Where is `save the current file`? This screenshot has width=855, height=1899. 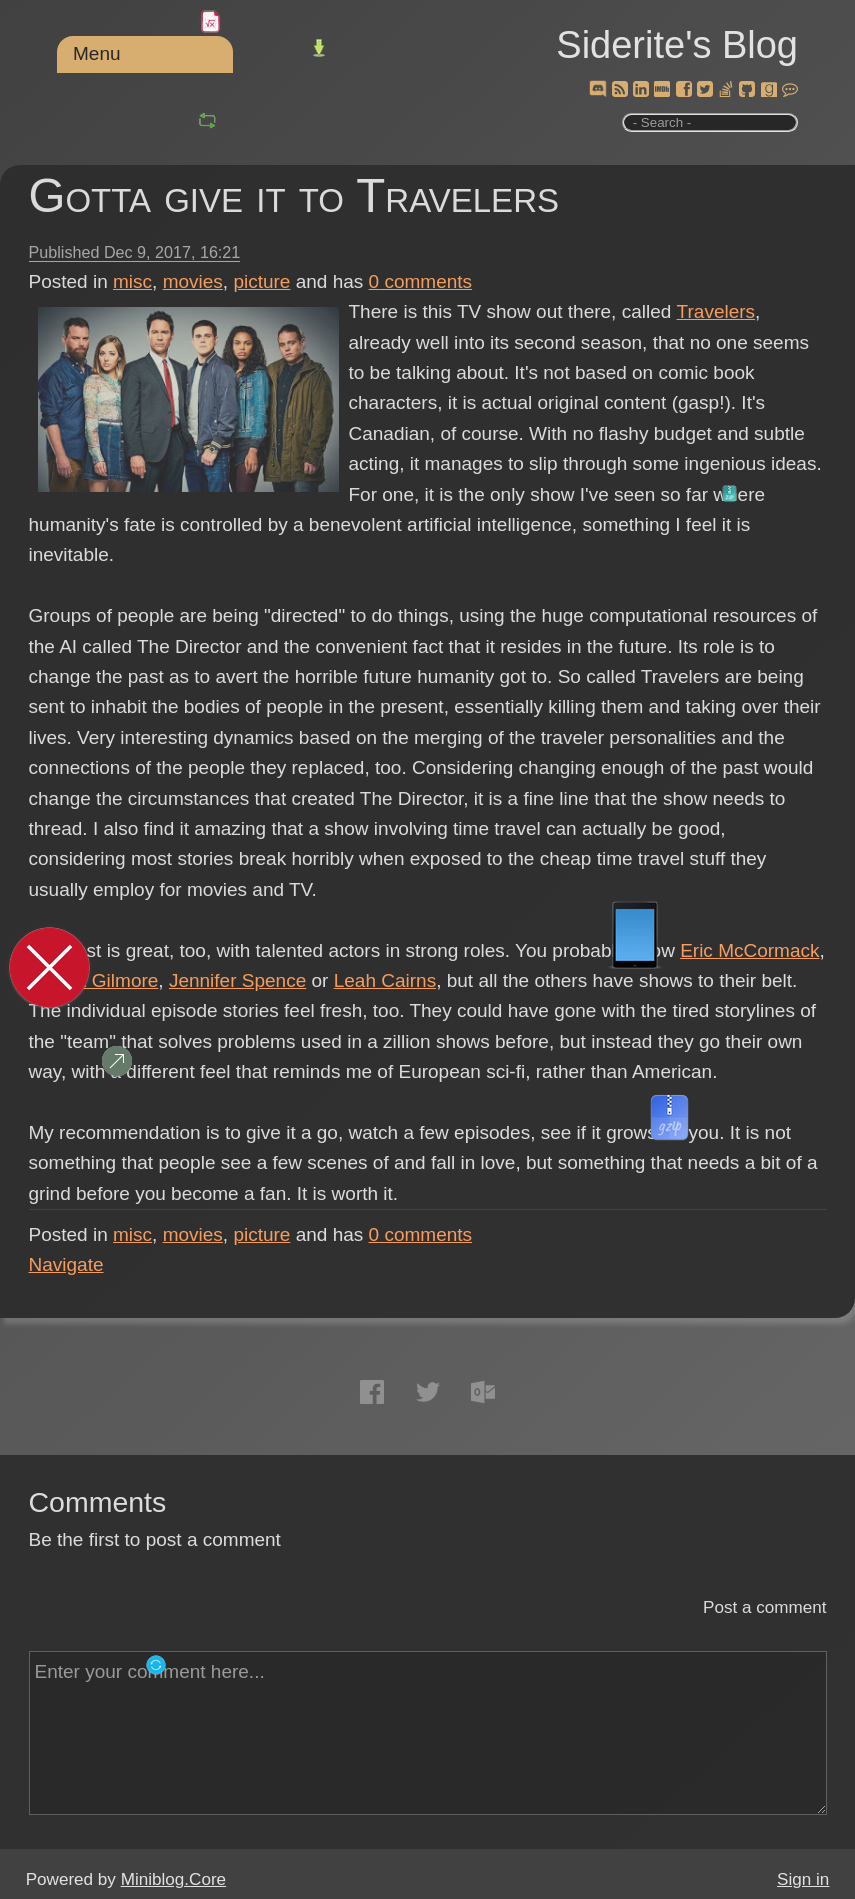 save the current file is located at coordinates (319, 48).